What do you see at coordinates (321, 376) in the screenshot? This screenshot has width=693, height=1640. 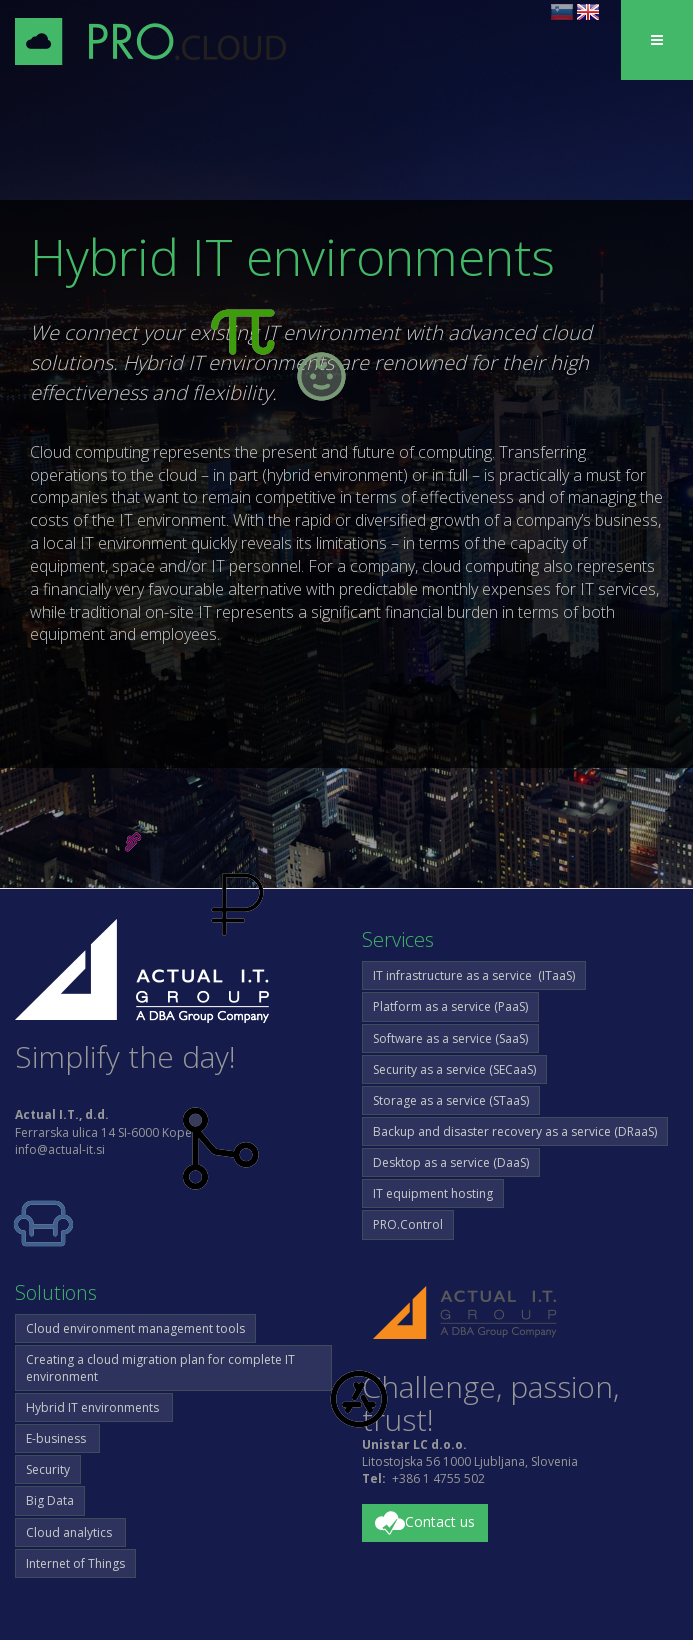 I see `access parental or family settings` at bounding box center [321, 376].